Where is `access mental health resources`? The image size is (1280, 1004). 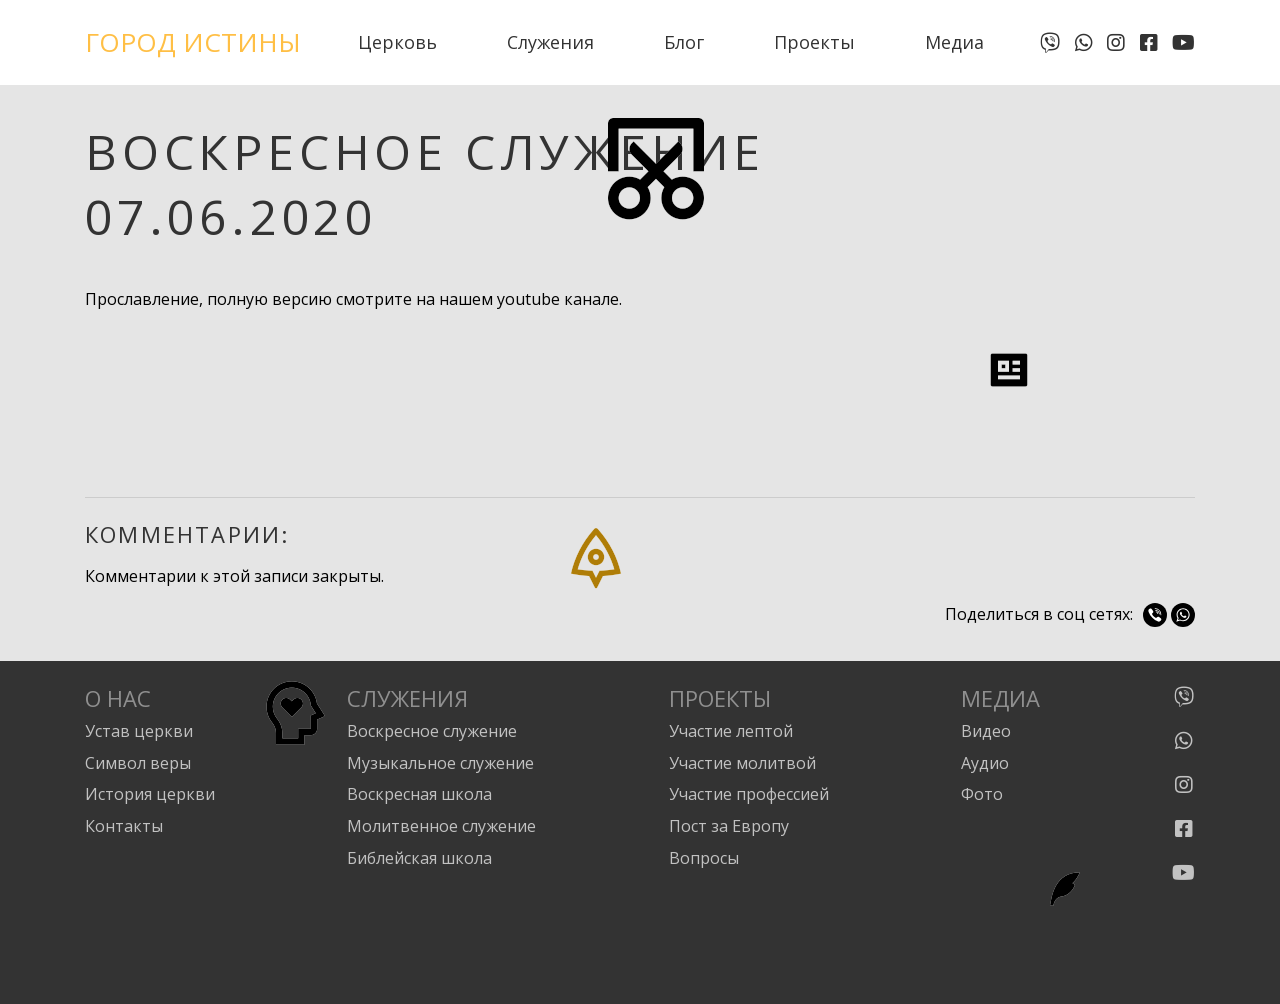 access mental health resources is located at coordinates (295, 713).